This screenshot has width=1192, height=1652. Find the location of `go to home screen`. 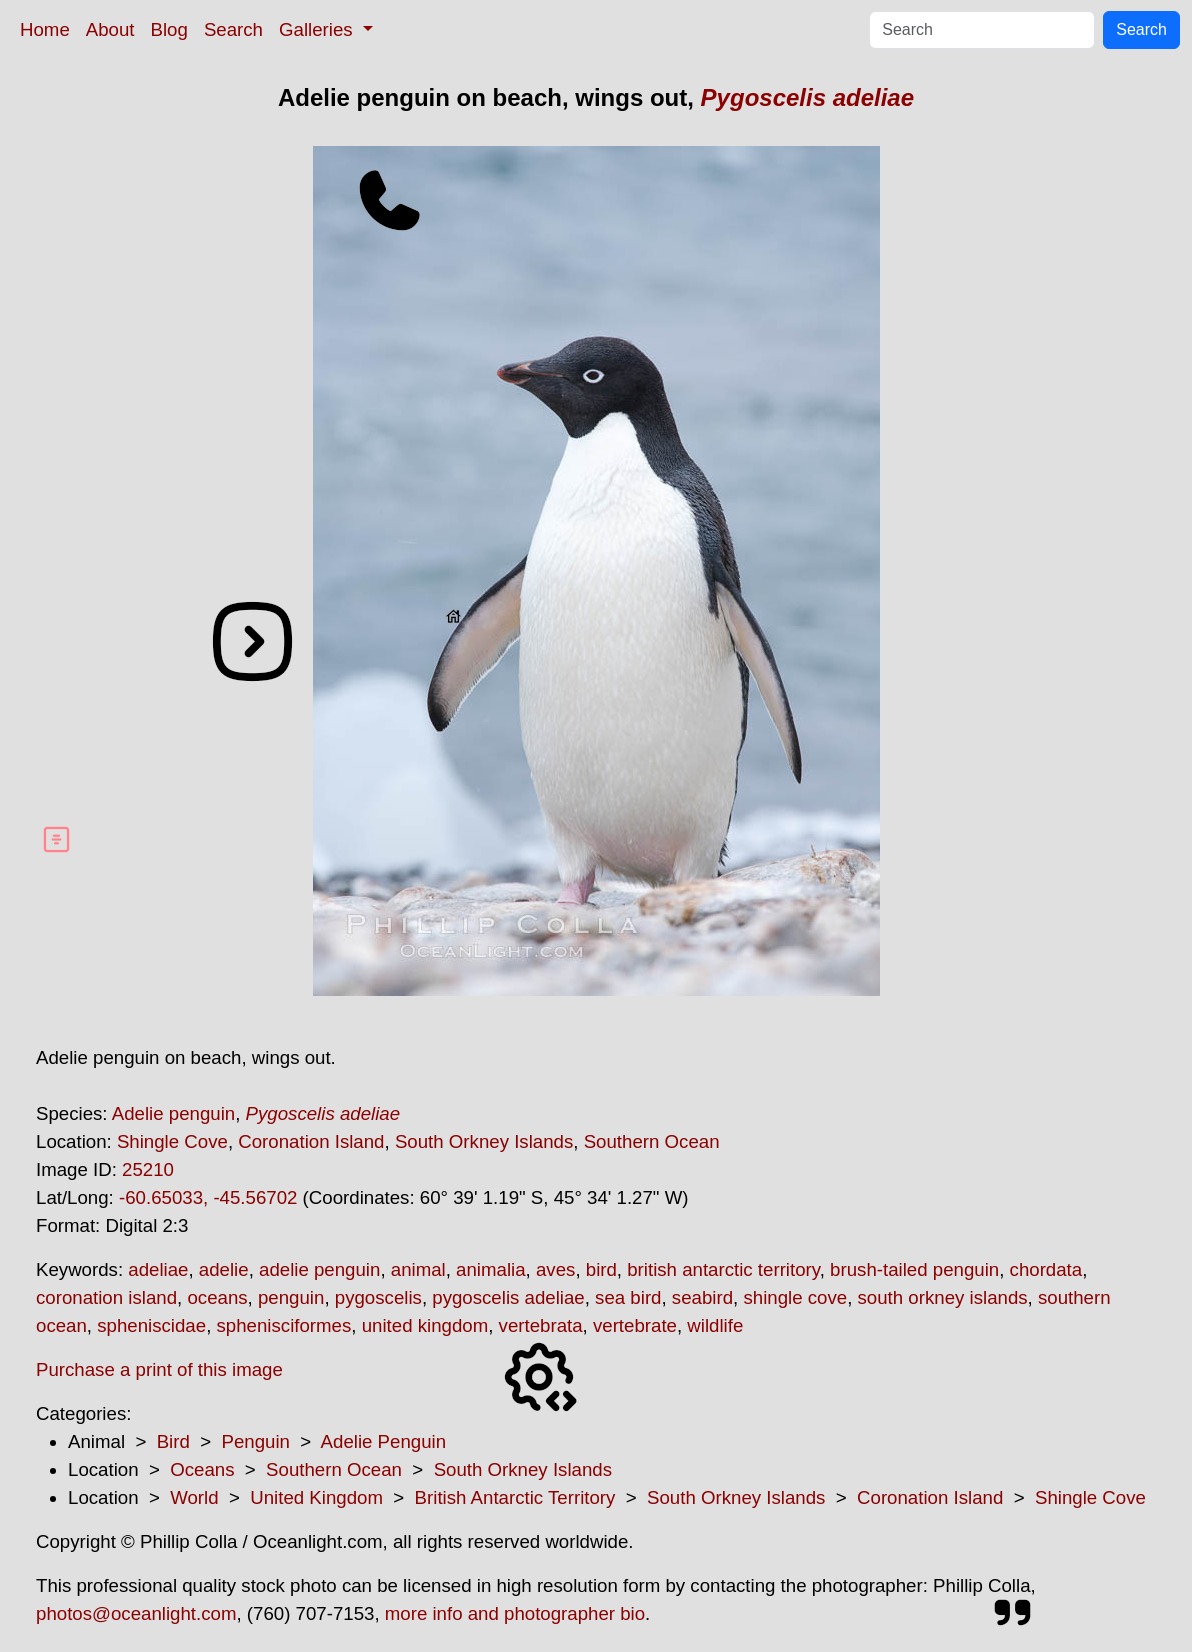

go to home screen is located at coordinates (453, 616).